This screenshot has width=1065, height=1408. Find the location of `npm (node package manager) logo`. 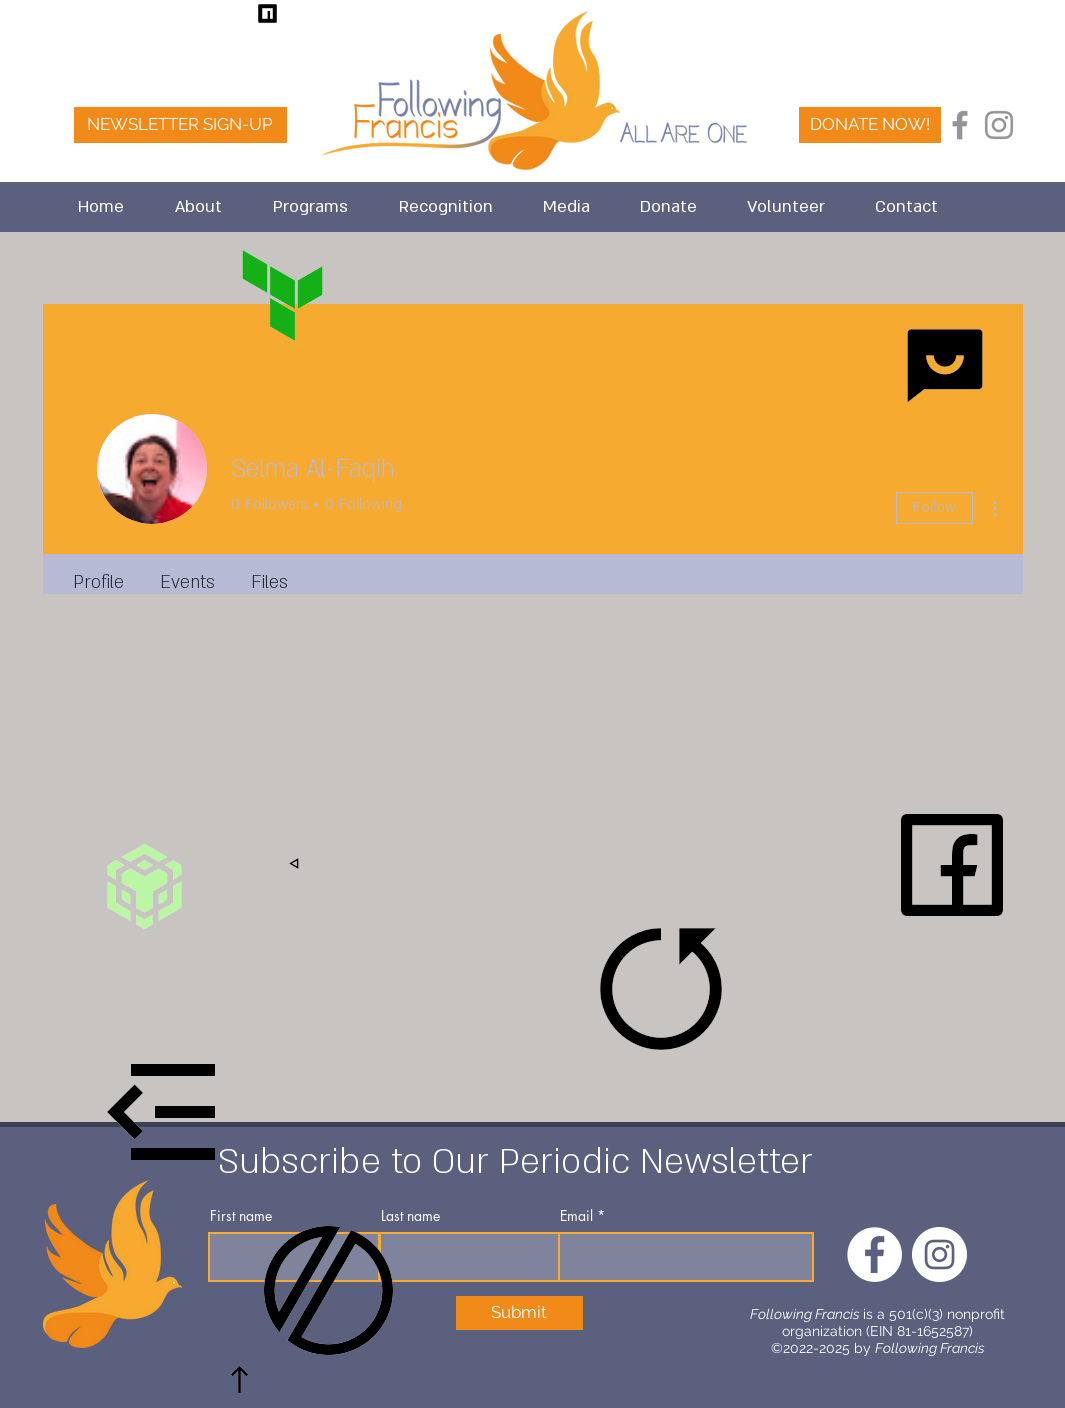

npm (node package manager) logo is located at coordinates (267, 13).